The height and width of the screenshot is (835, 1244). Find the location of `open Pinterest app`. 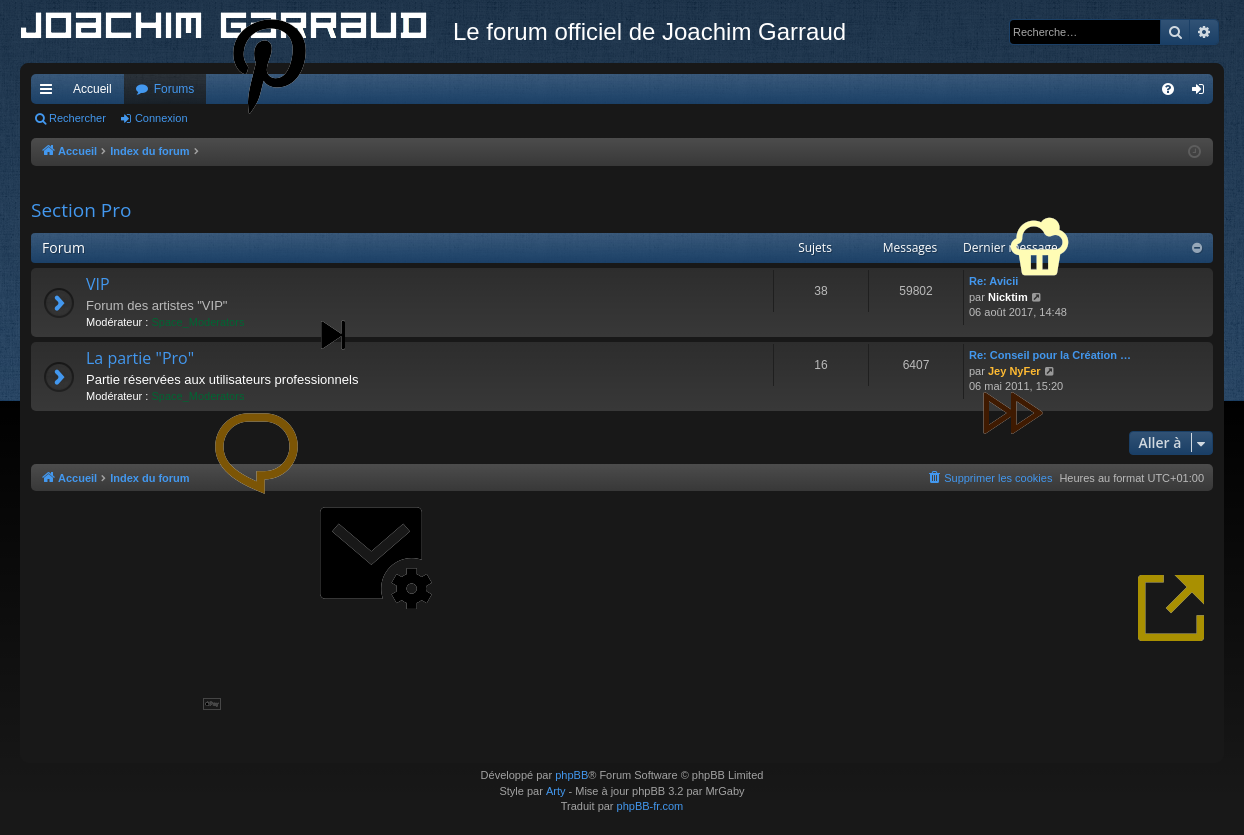

open Pinterest app is located at coordinates (269, 66).